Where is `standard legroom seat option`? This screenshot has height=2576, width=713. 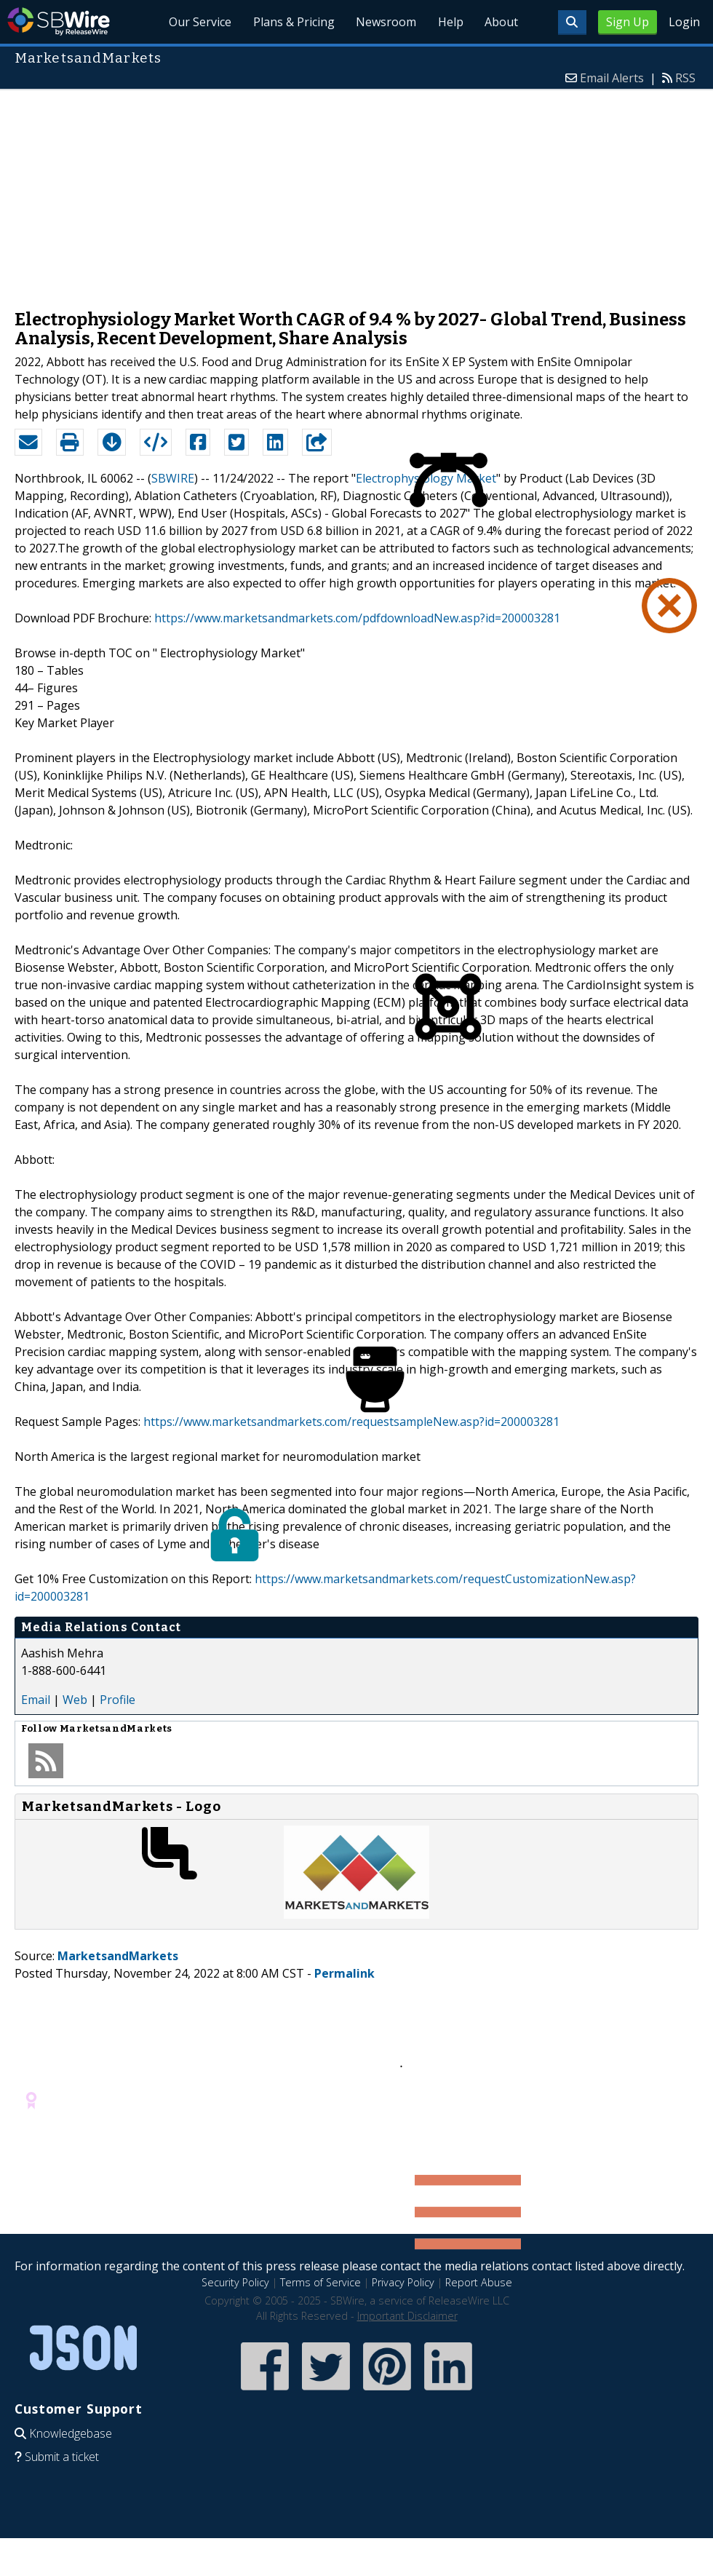 standard legroom seat option is located at coordinates (168, 1853).